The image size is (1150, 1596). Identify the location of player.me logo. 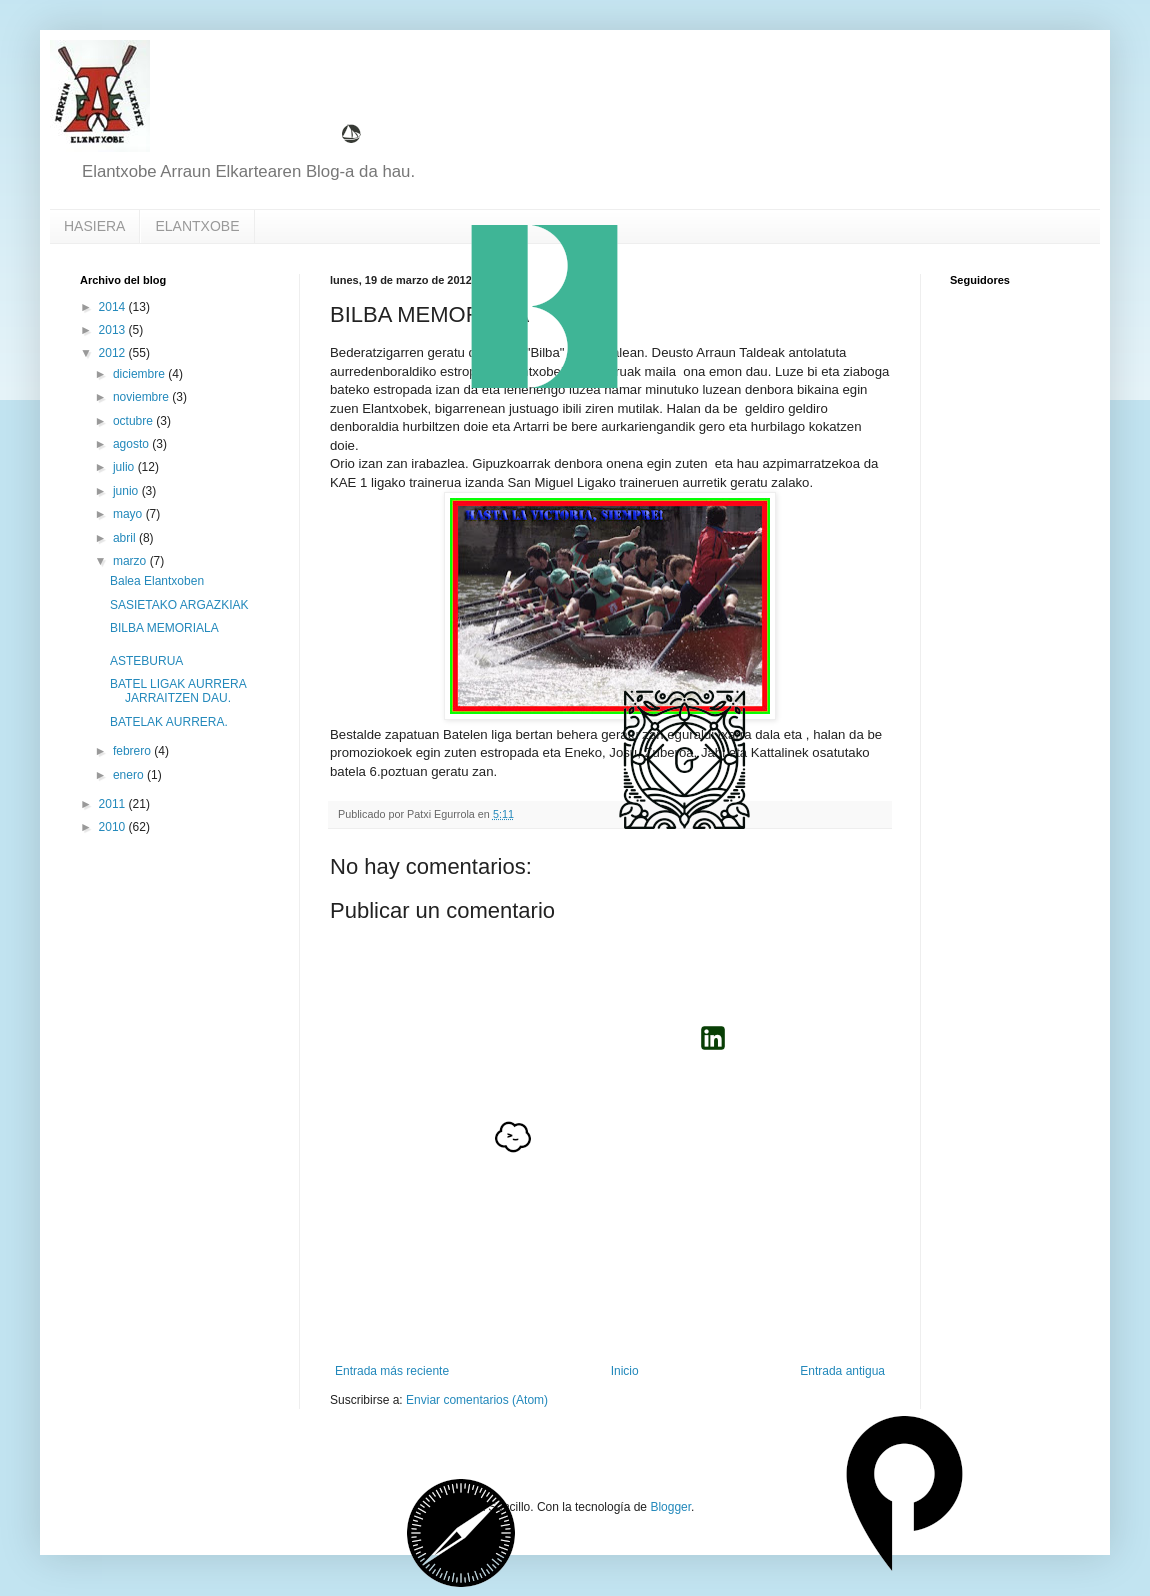
(904, 1493).